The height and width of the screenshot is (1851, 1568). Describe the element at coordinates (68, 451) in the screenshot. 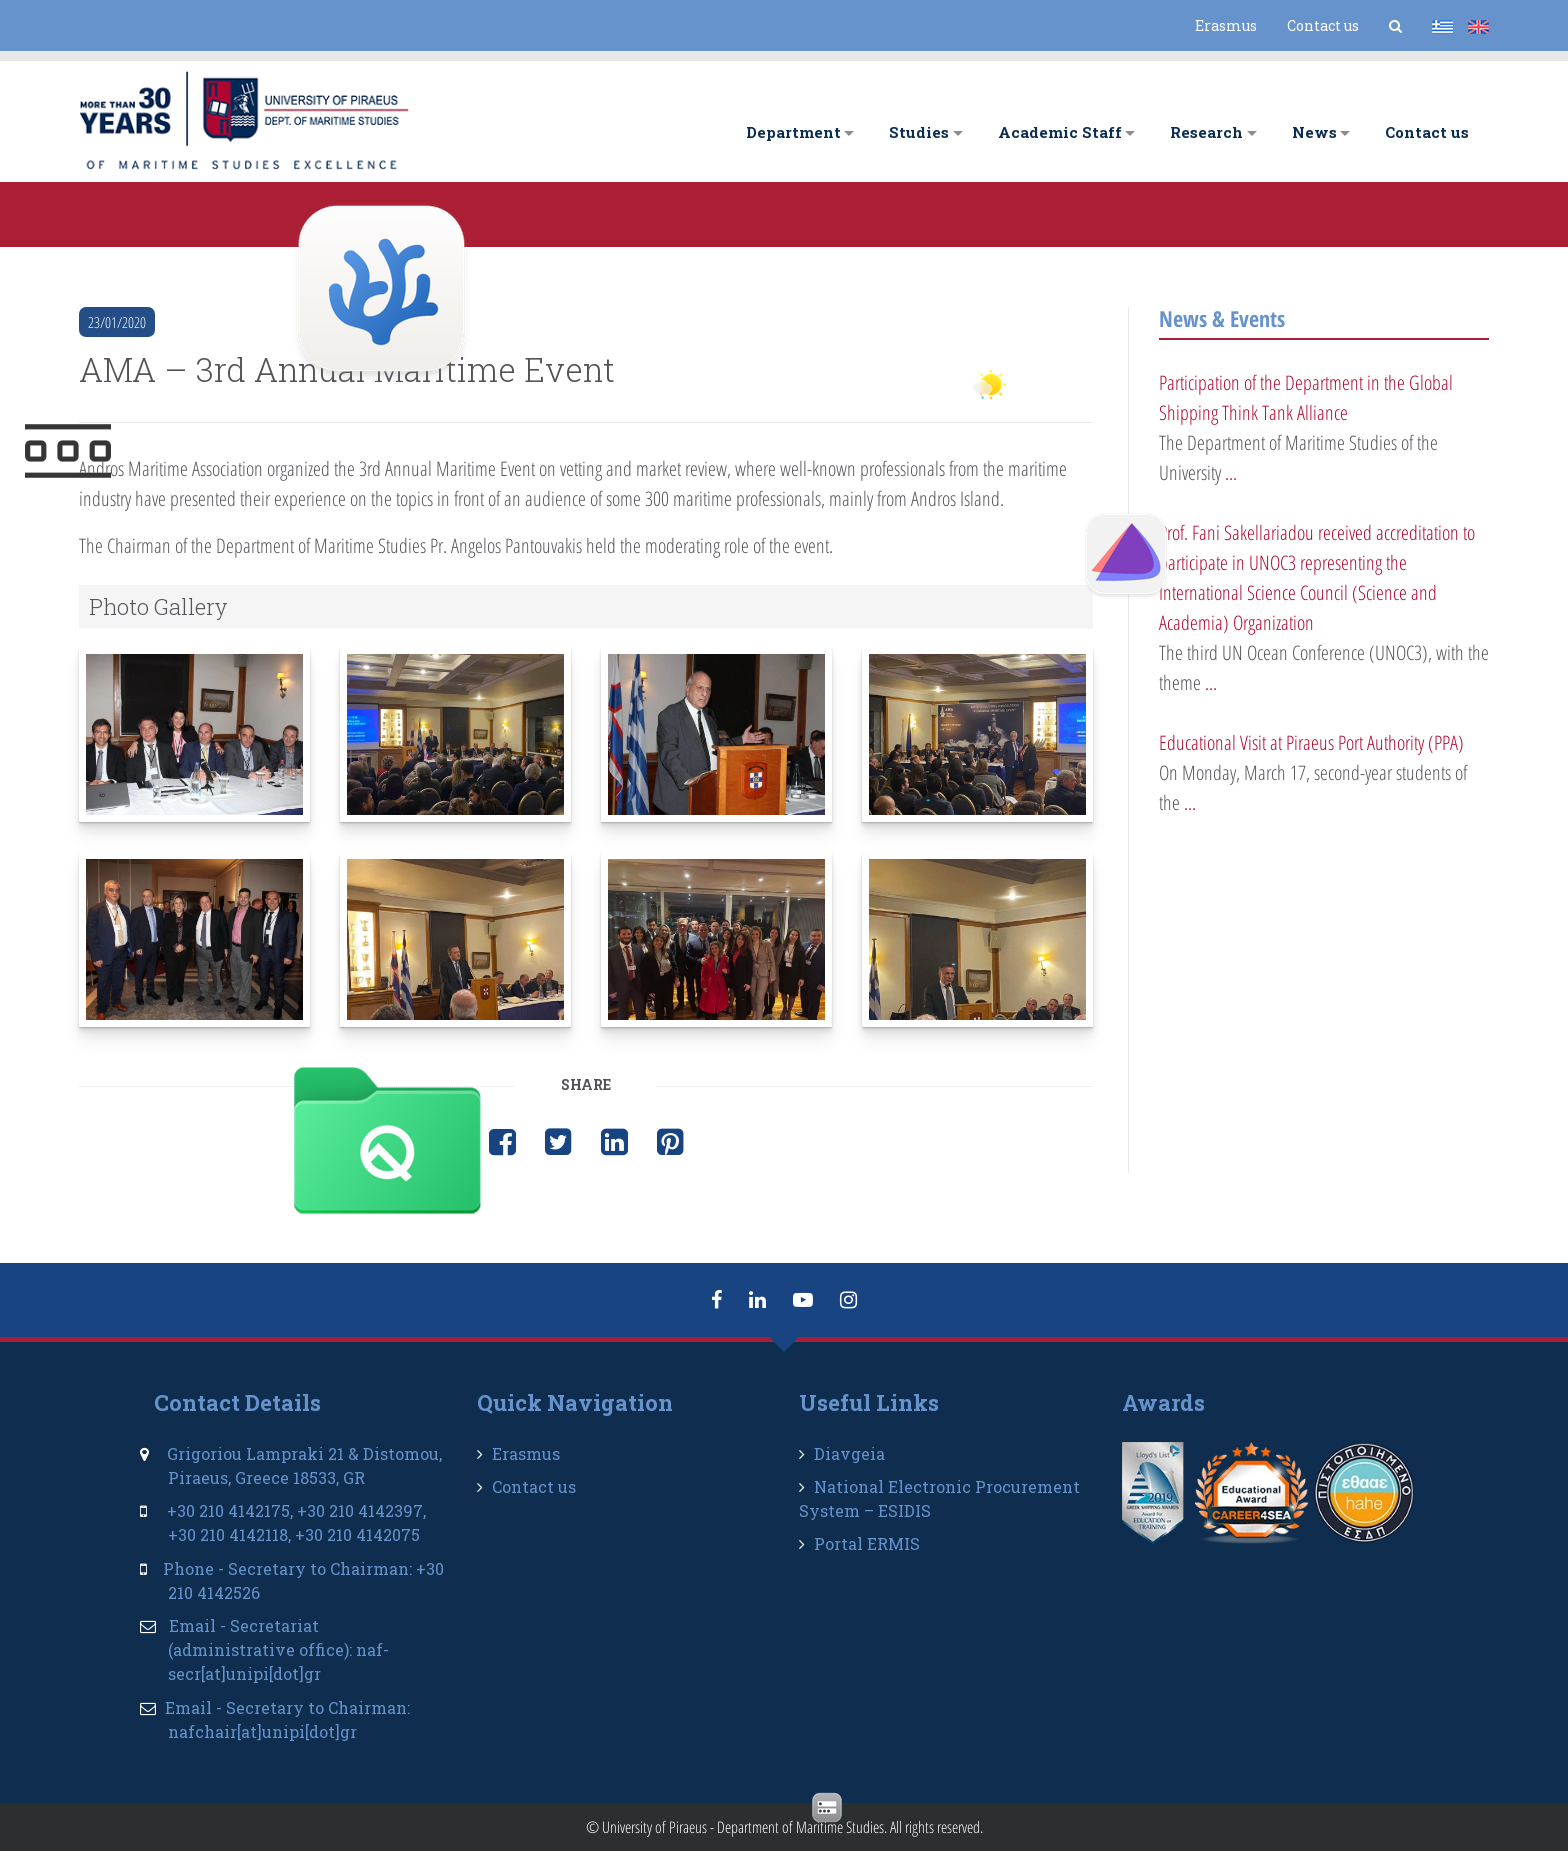

I see `access toolbar preferences` at that location.